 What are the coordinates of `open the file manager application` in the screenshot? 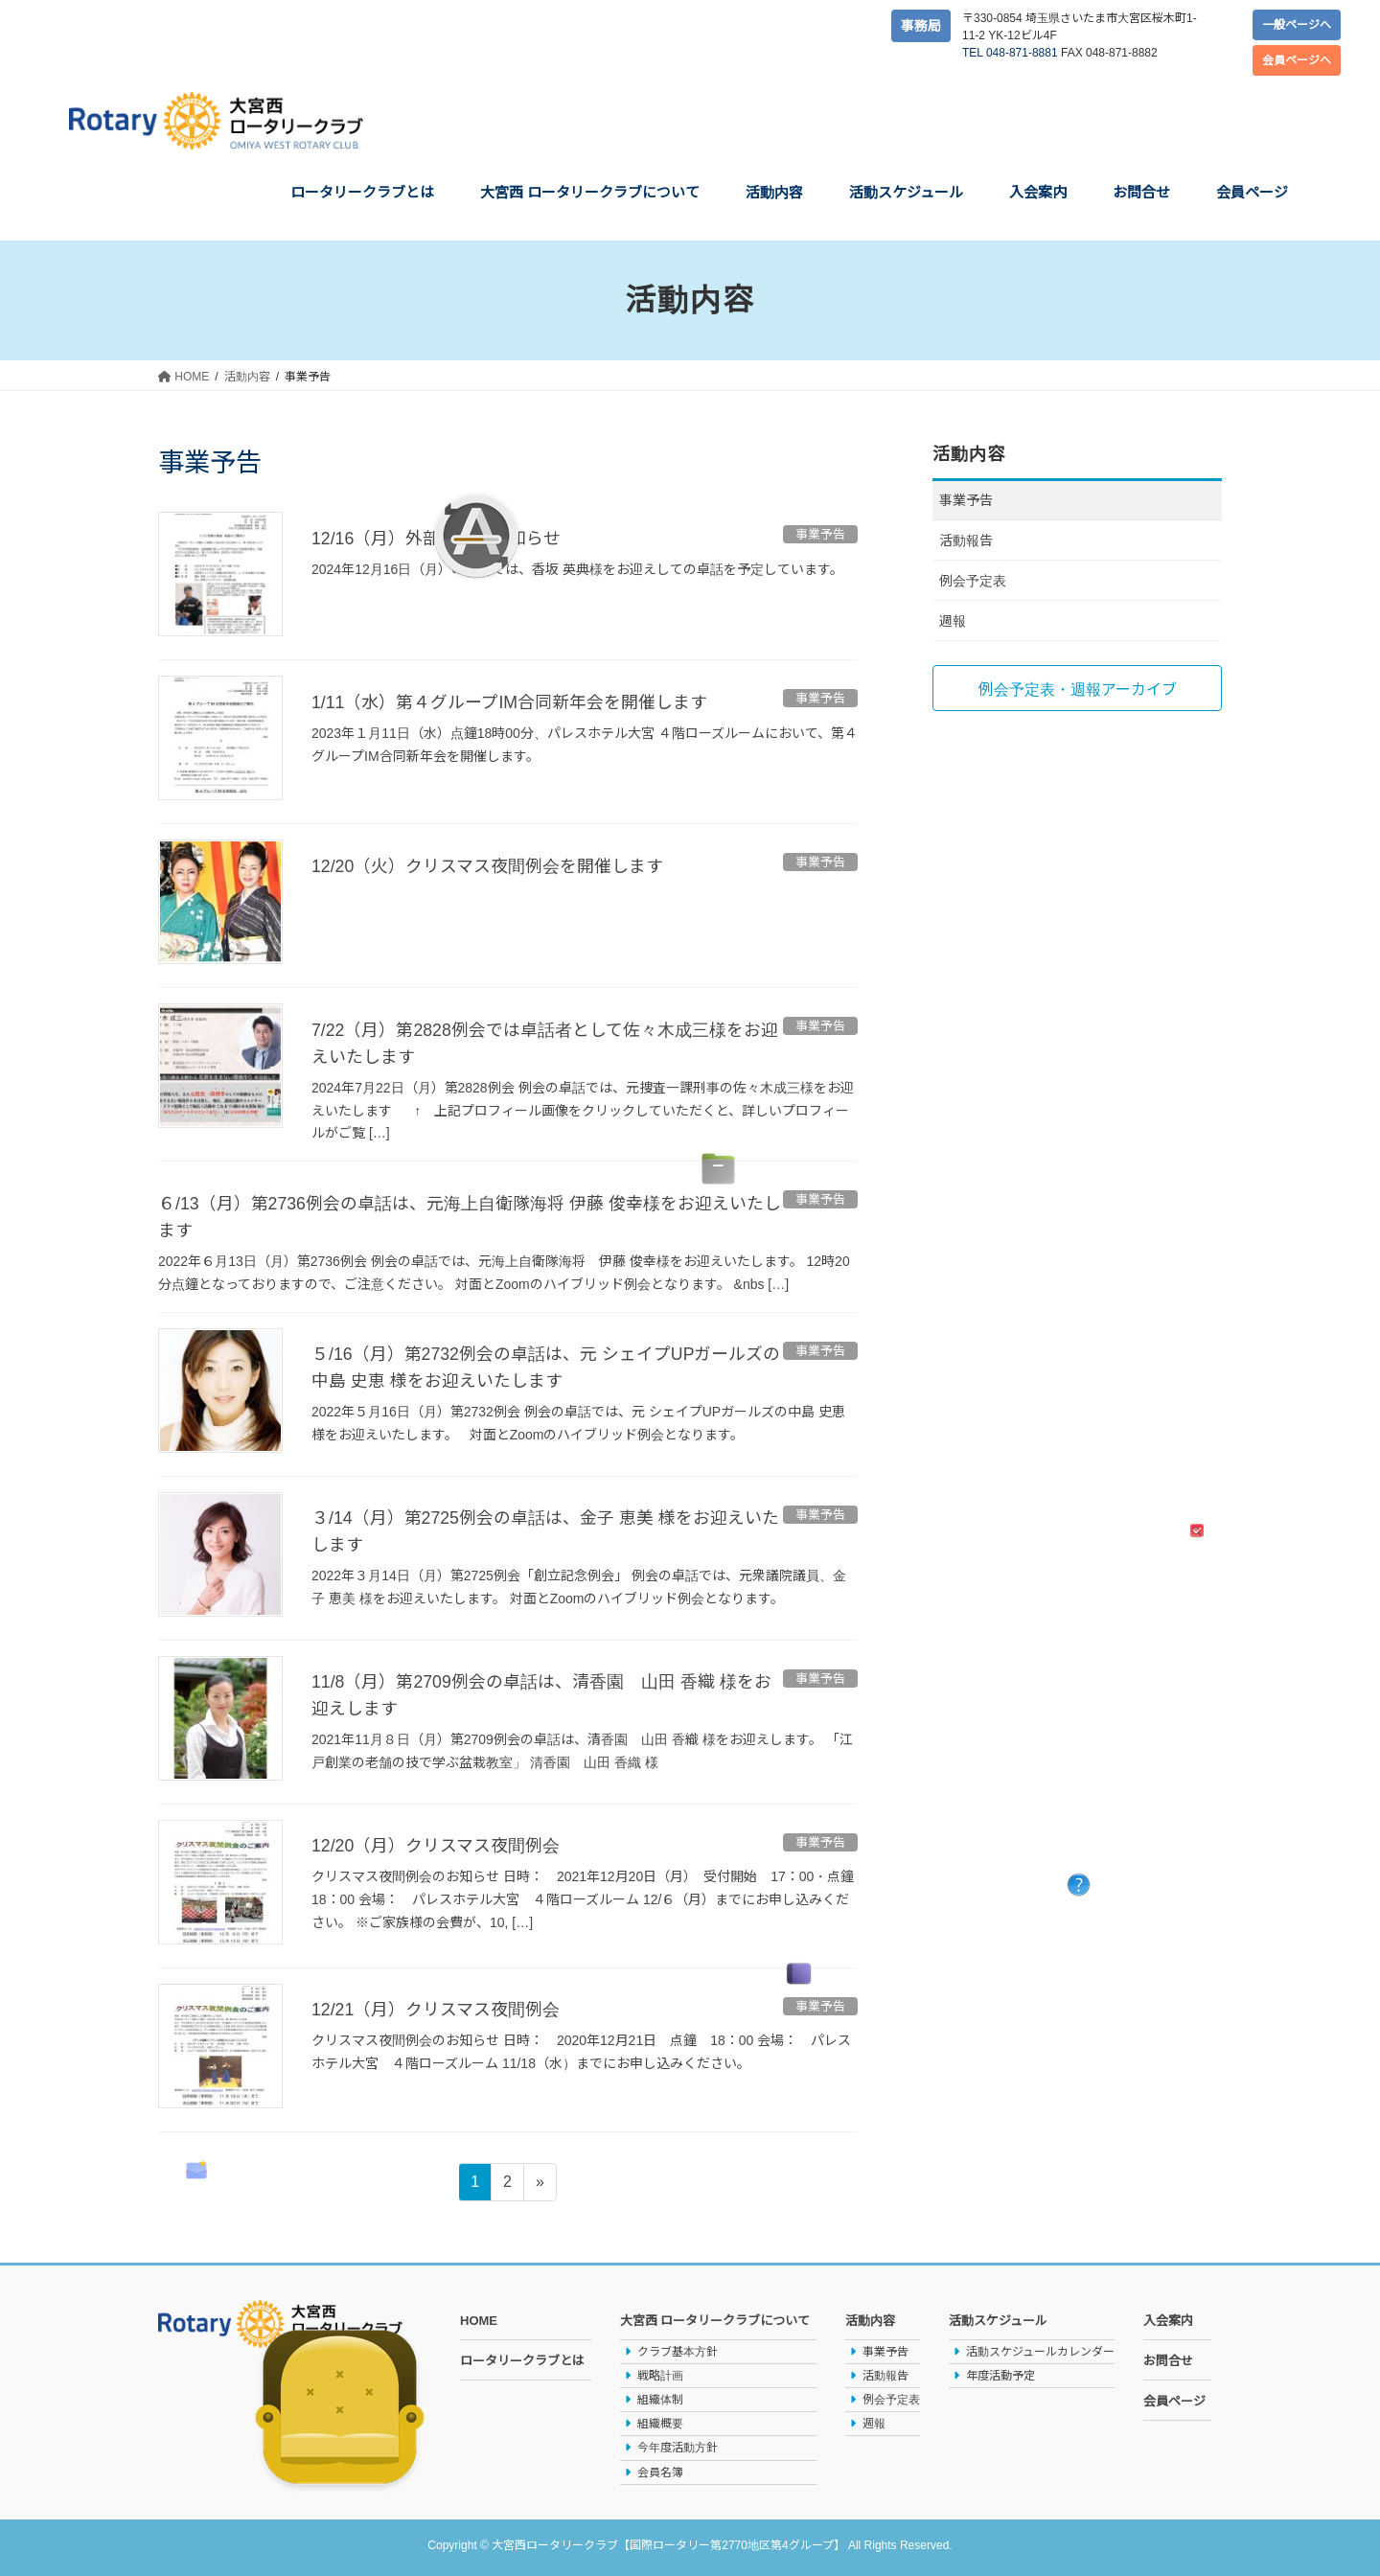 It's located at (718, 1168).